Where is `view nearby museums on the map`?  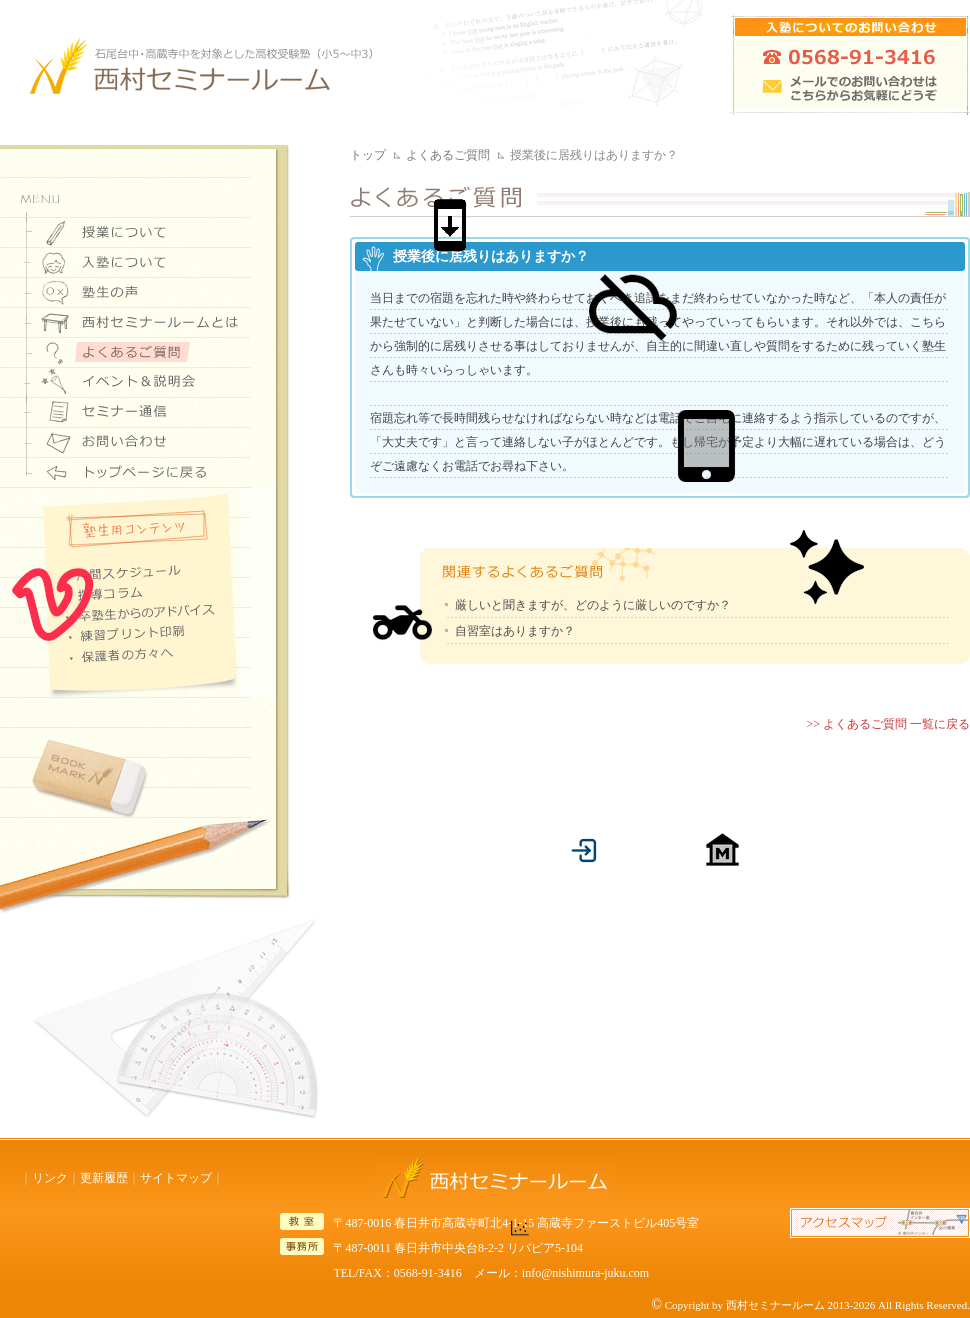 view nearby museums on the map is located at coordinates (722, 849).